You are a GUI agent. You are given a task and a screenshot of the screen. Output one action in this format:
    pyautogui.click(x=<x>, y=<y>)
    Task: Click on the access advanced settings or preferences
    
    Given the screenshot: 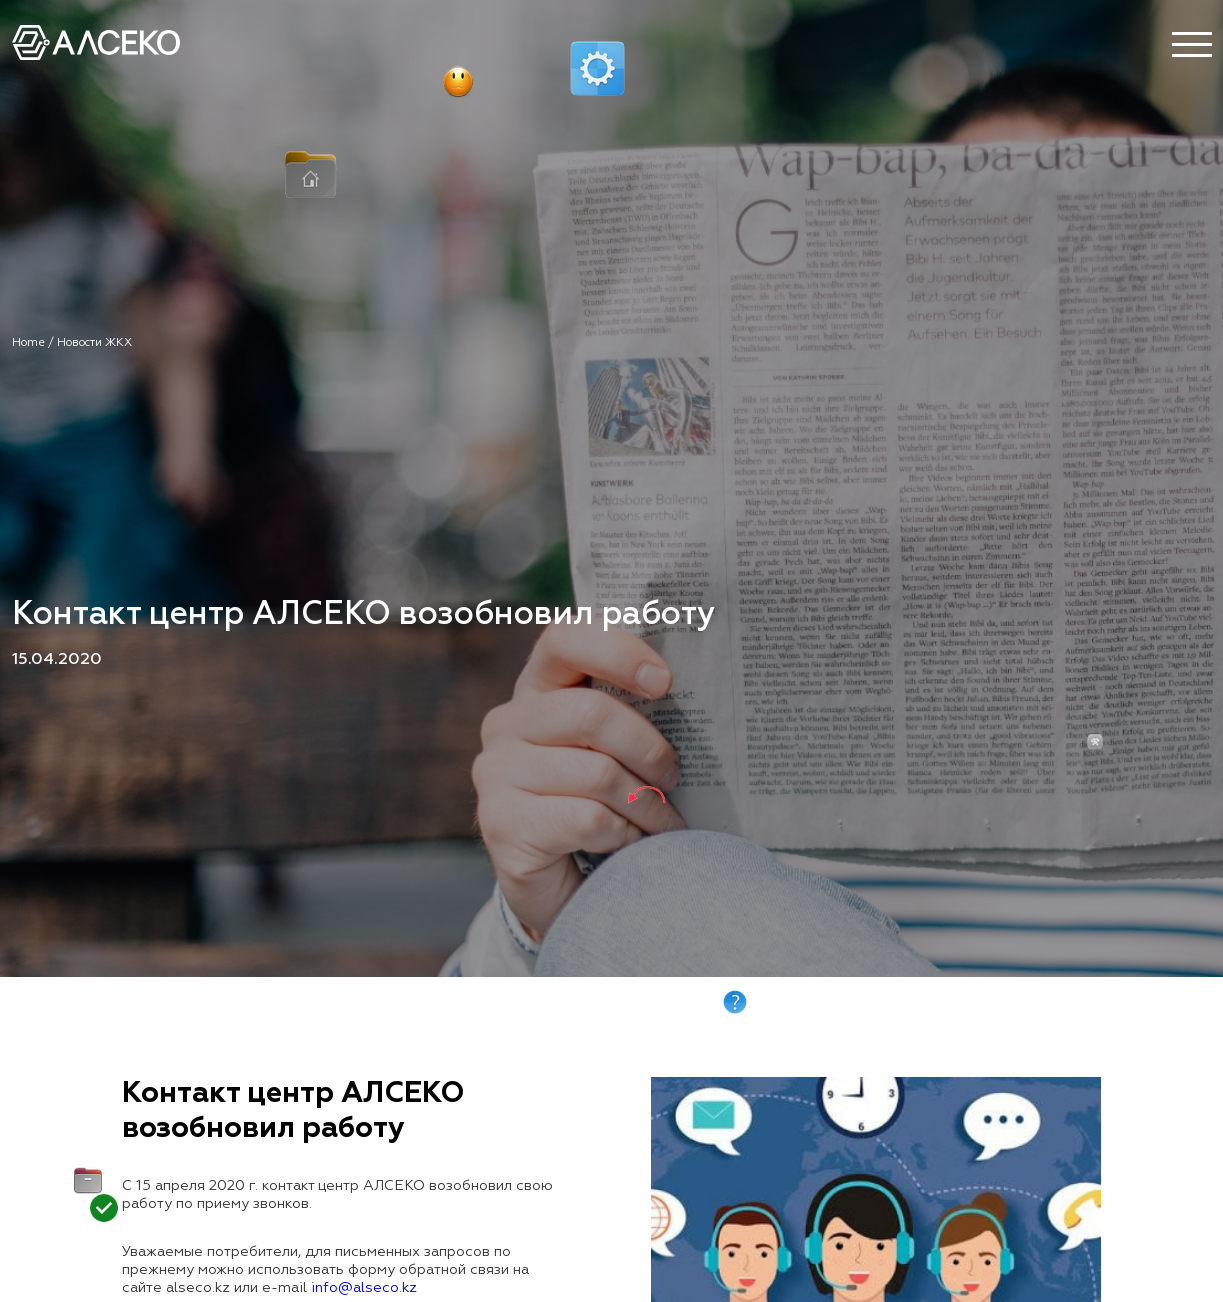 What is the action you would take?
    pyautogui.click(x=1095, y=742)
    